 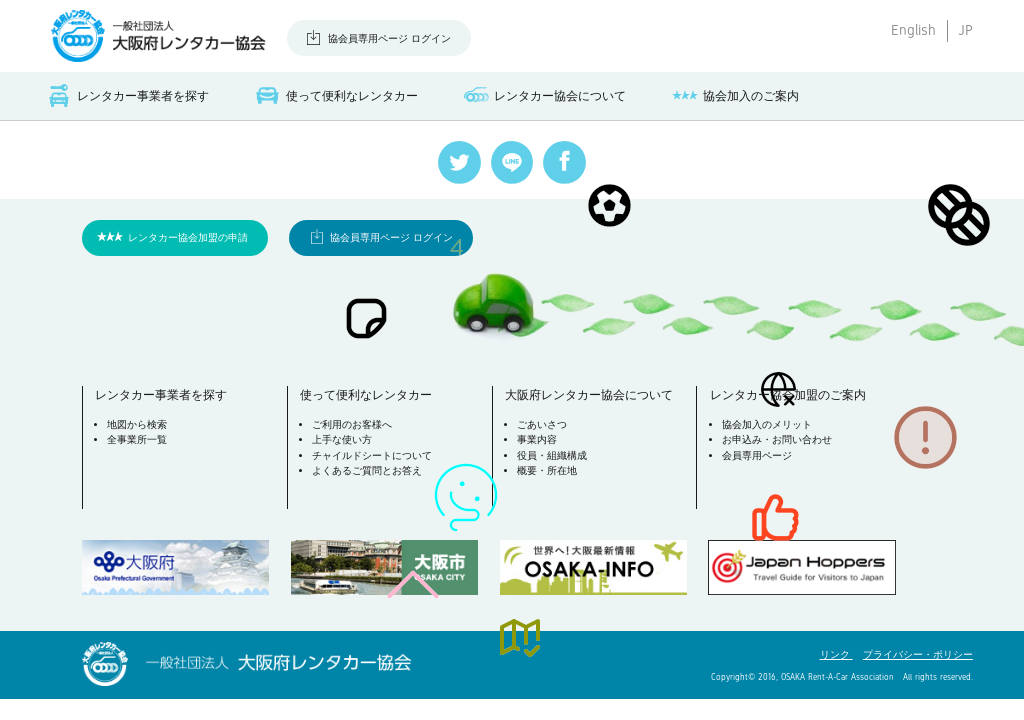 I want to click on indicates overwhelmed or stressed state, so click(x=466, y=495).